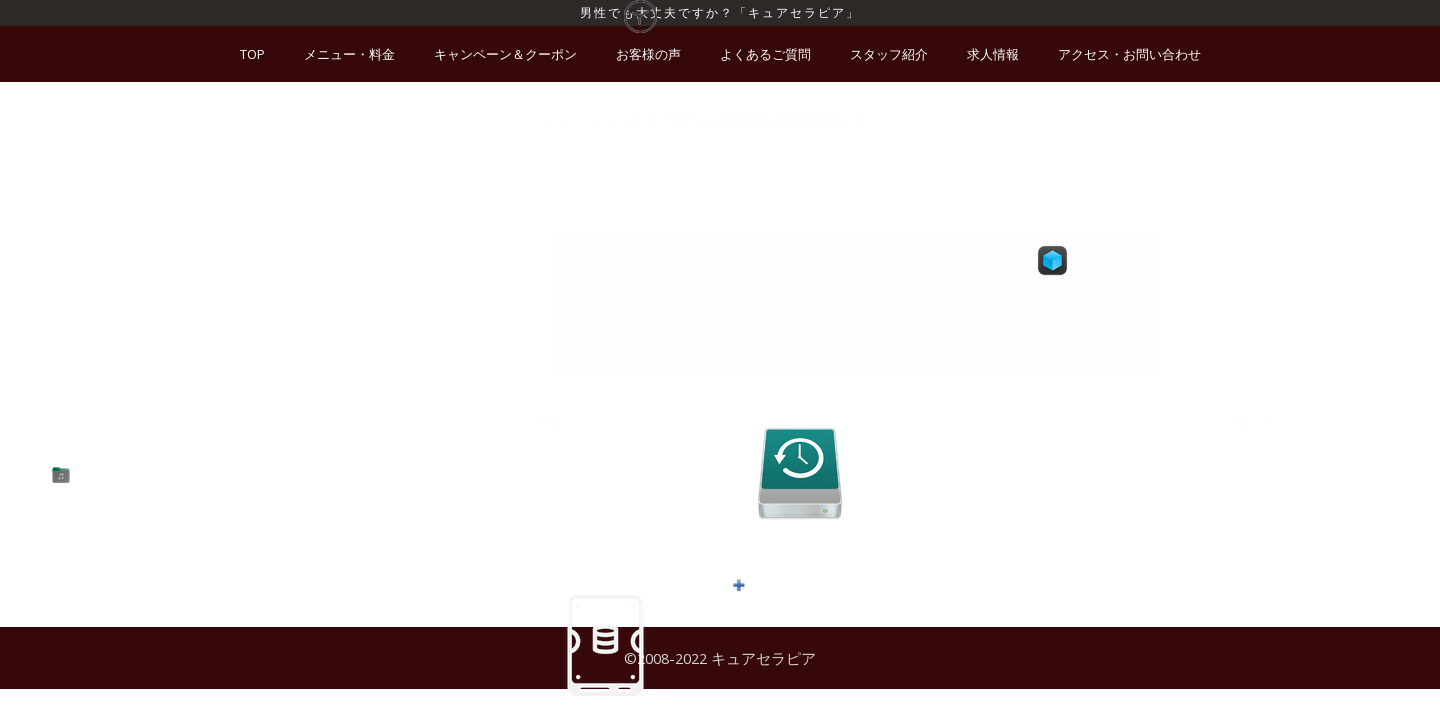 The image size is (1440, 720). I want to click on open your music folder, so click(61, 475).